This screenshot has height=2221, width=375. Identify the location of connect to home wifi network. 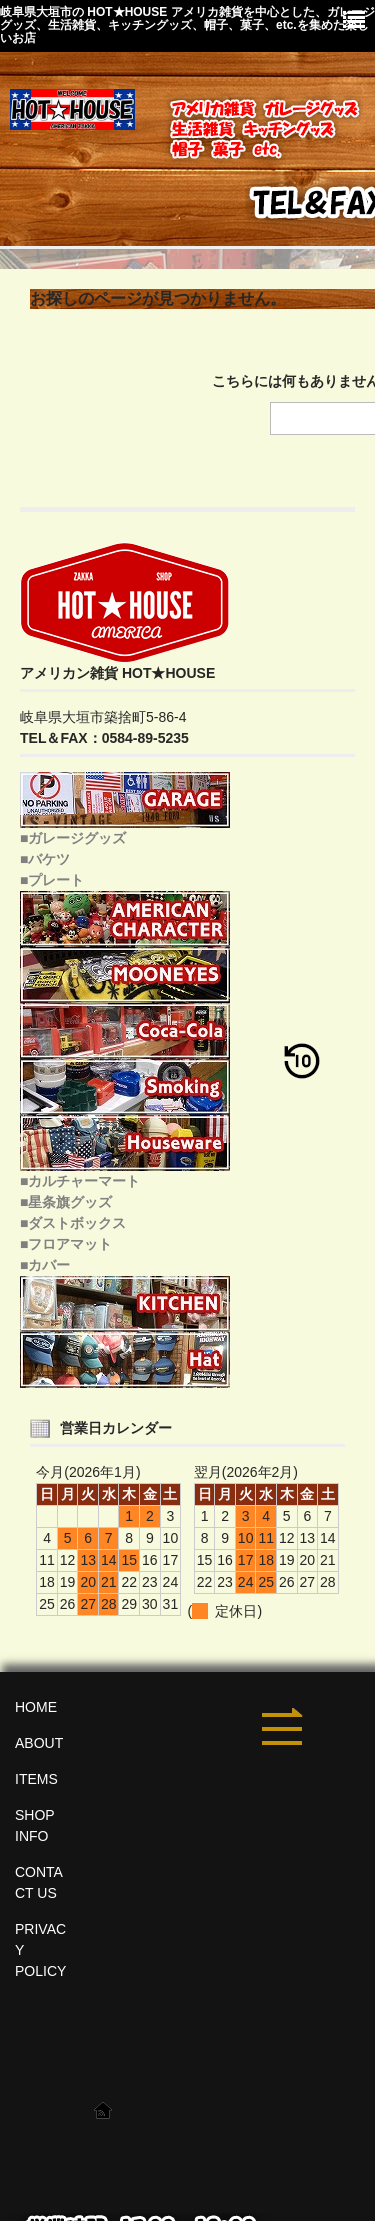
(103, 2111).